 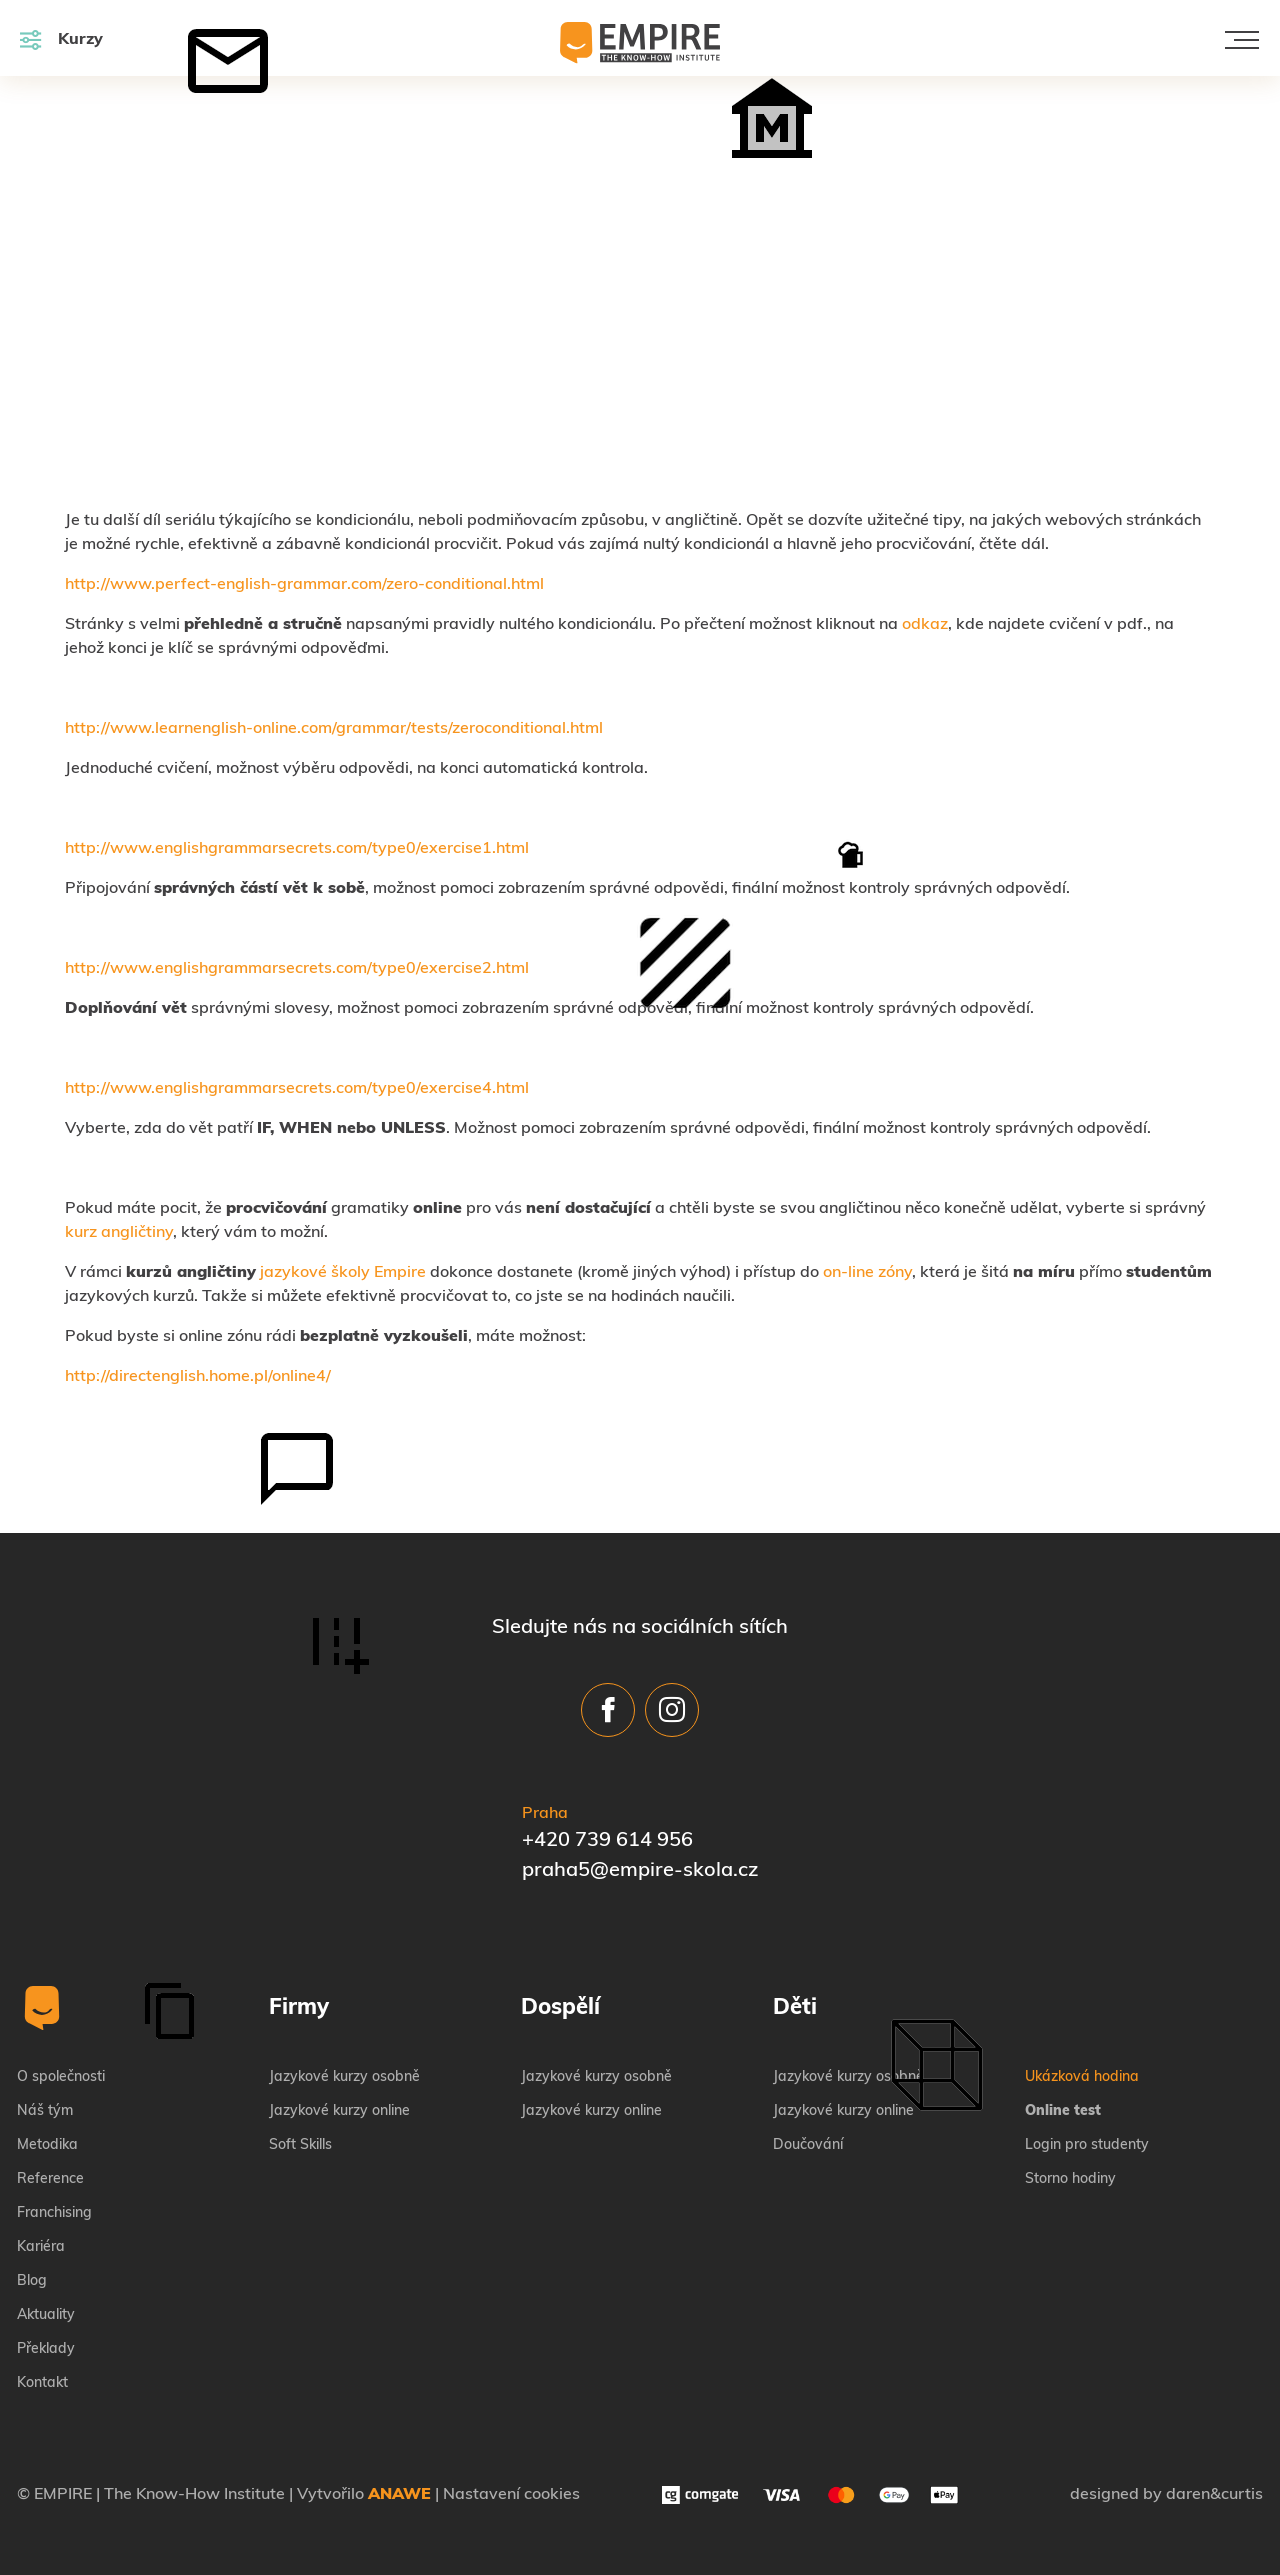 I want to click on copy to clipboard, so click(x=171, y=2011).